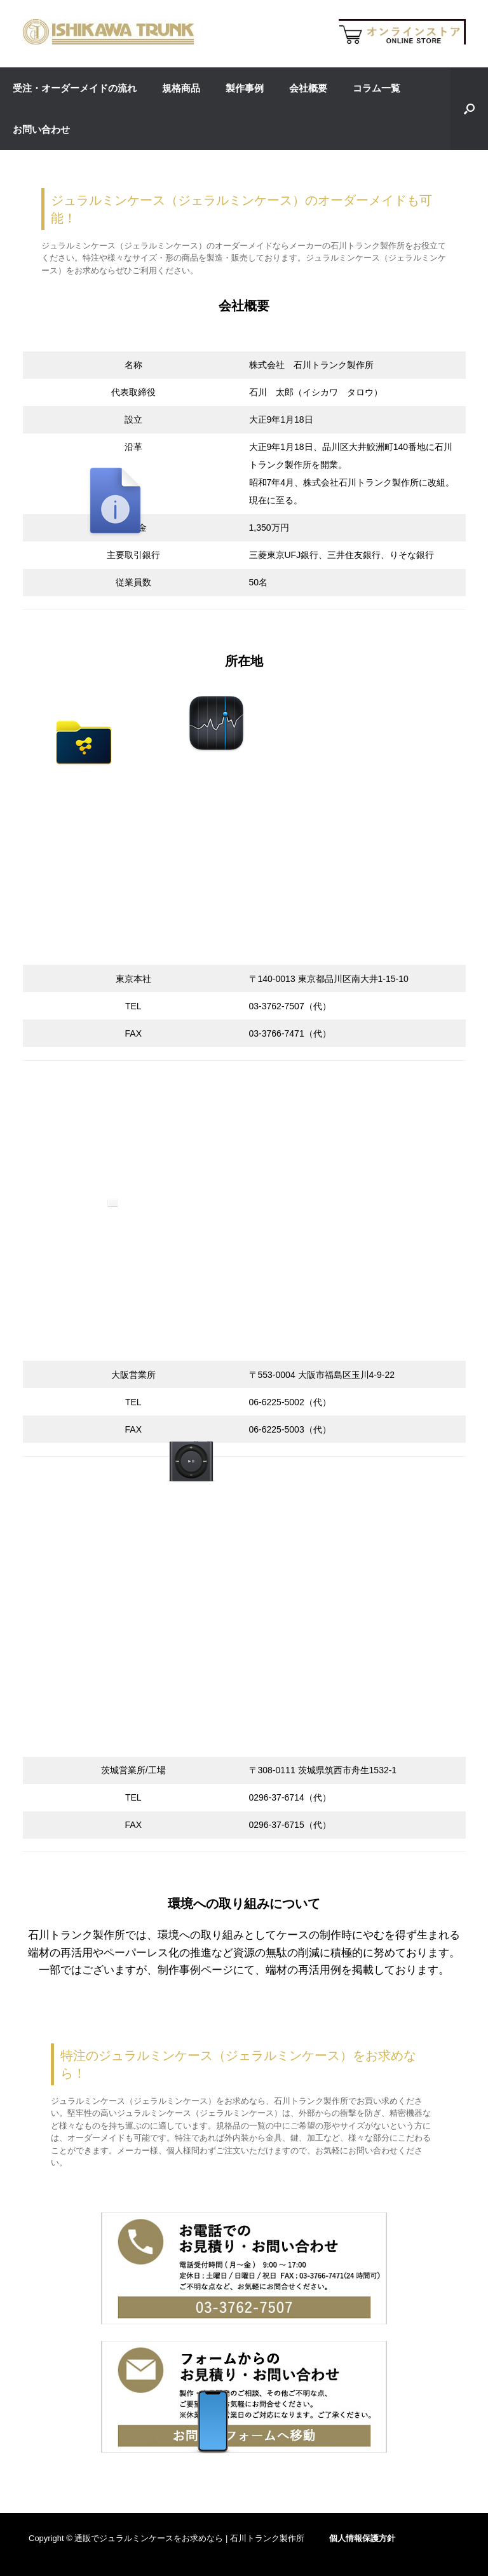 The image size is (488, 2576). I want to click on access ipod shuffle device settings, so click(191, 1461).